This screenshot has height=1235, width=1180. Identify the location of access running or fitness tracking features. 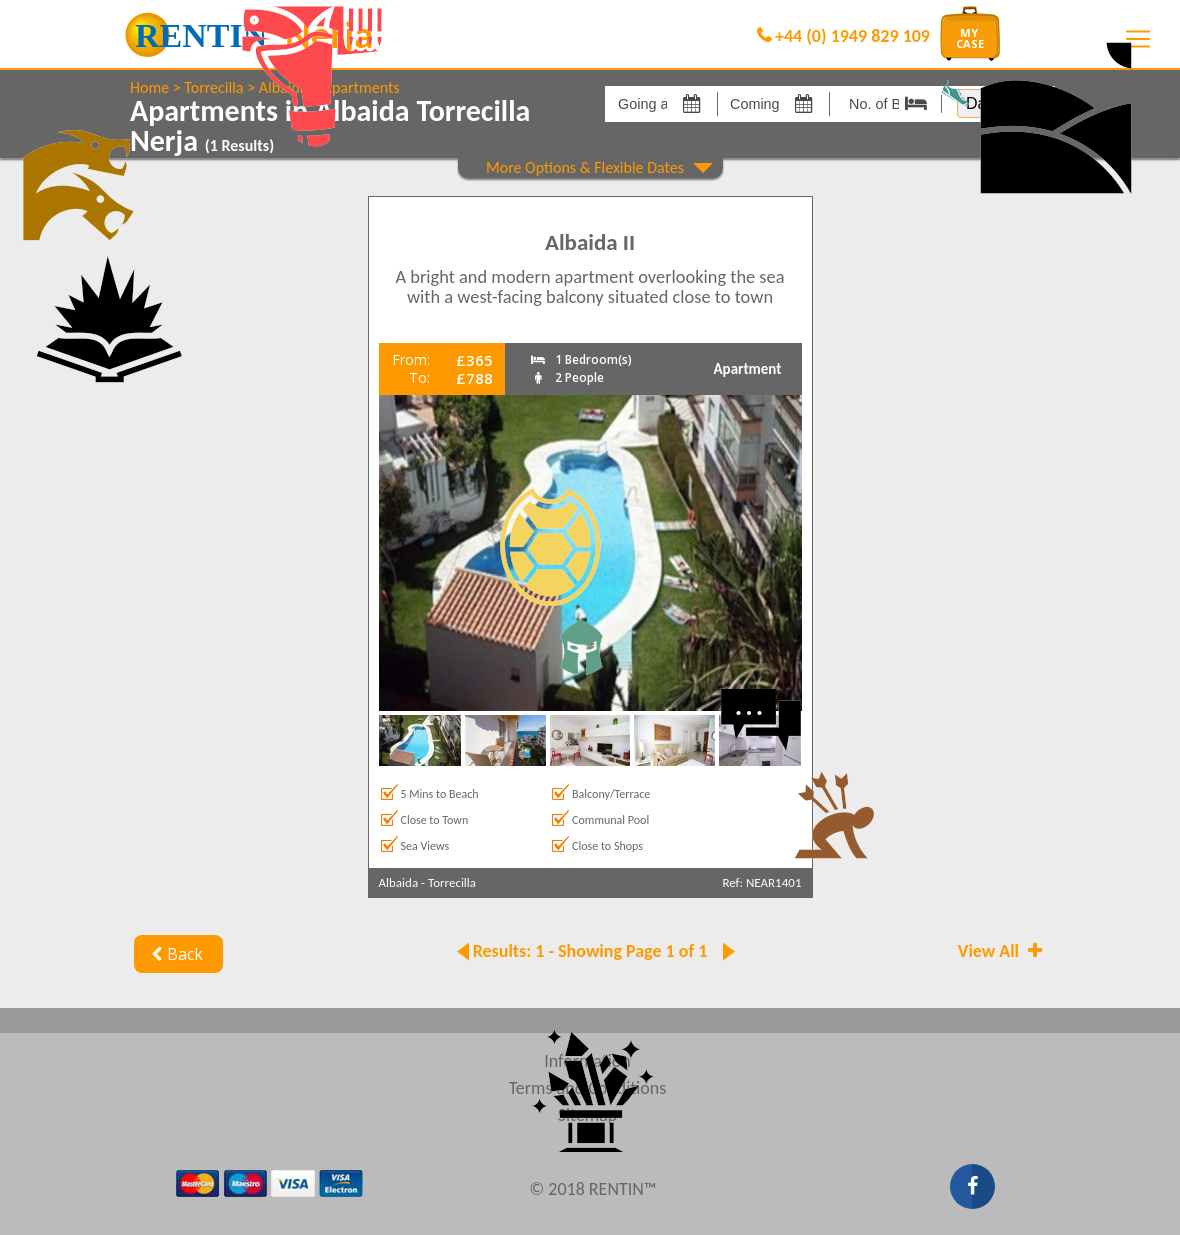
(955, 93).